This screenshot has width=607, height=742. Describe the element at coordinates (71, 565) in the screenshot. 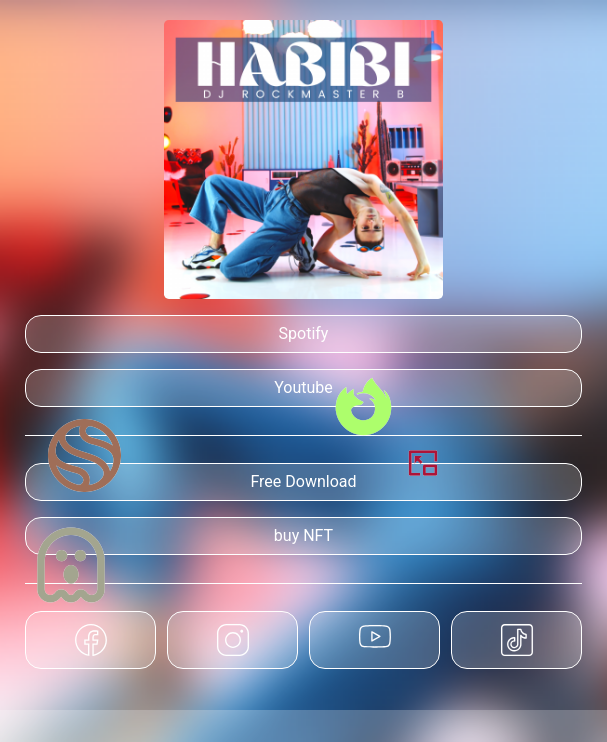

I see `toggle ghost mode or anonymous browsing` at that location.